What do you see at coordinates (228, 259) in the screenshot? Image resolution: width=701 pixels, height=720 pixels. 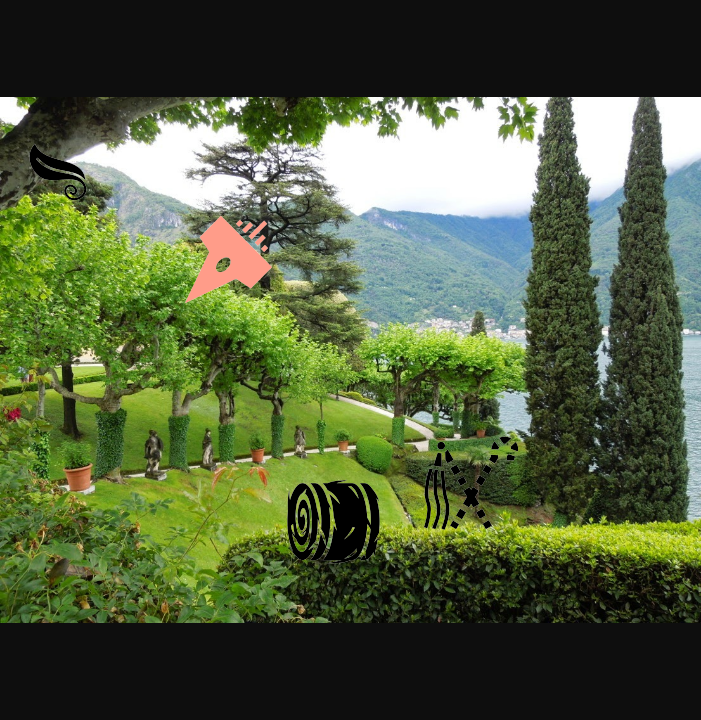 I see `select light fighter spacecraft class` at bounding box center [228, 259].